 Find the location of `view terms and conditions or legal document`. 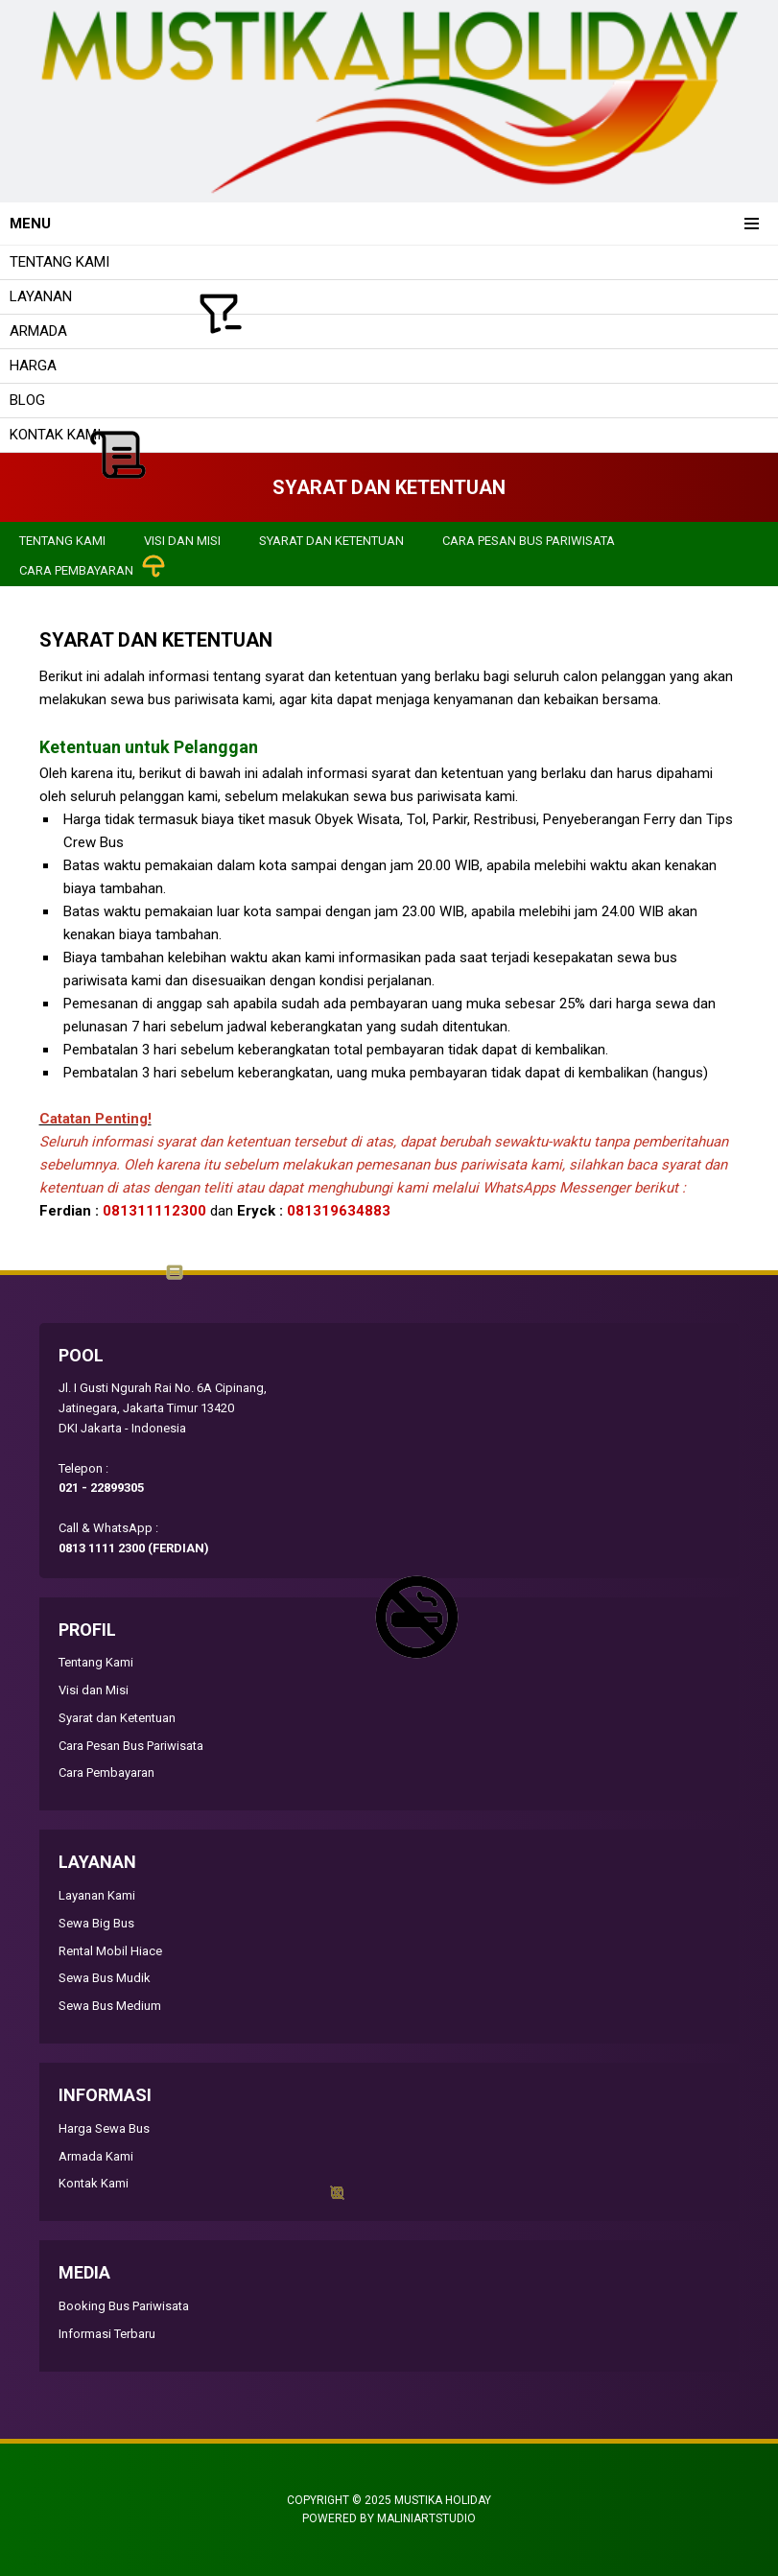

view terms and conditions or legal document is located at coordinates (120, 455).